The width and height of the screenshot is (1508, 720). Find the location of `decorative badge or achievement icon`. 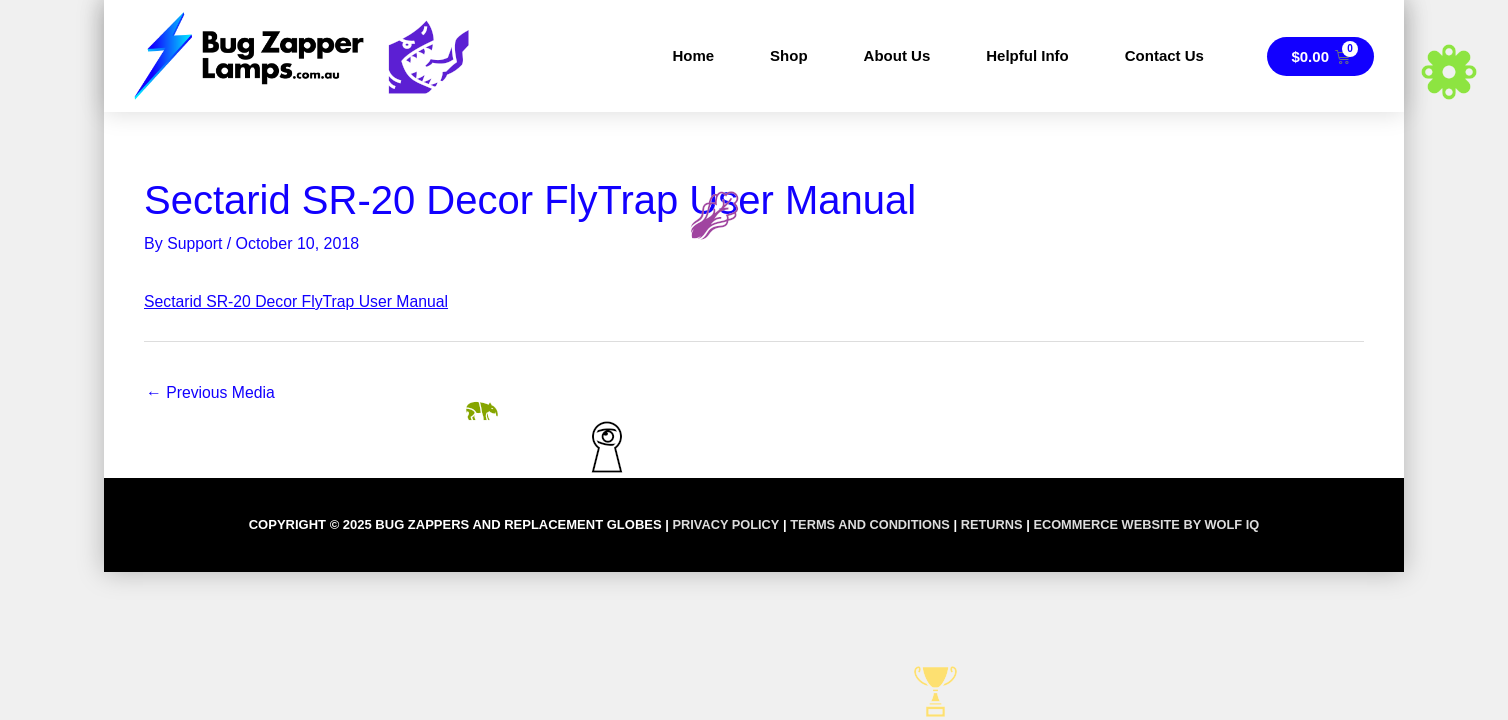

decorative badge or achievement icon is located at coordinates (1449, 72).